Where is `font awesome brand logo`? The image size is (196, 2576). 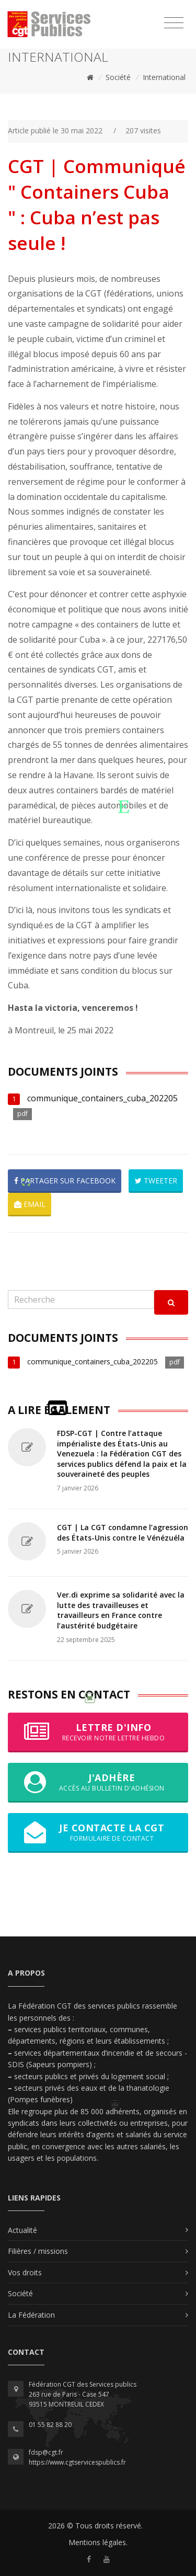
font awesome brand logo is located at coordinates (90, 1698).